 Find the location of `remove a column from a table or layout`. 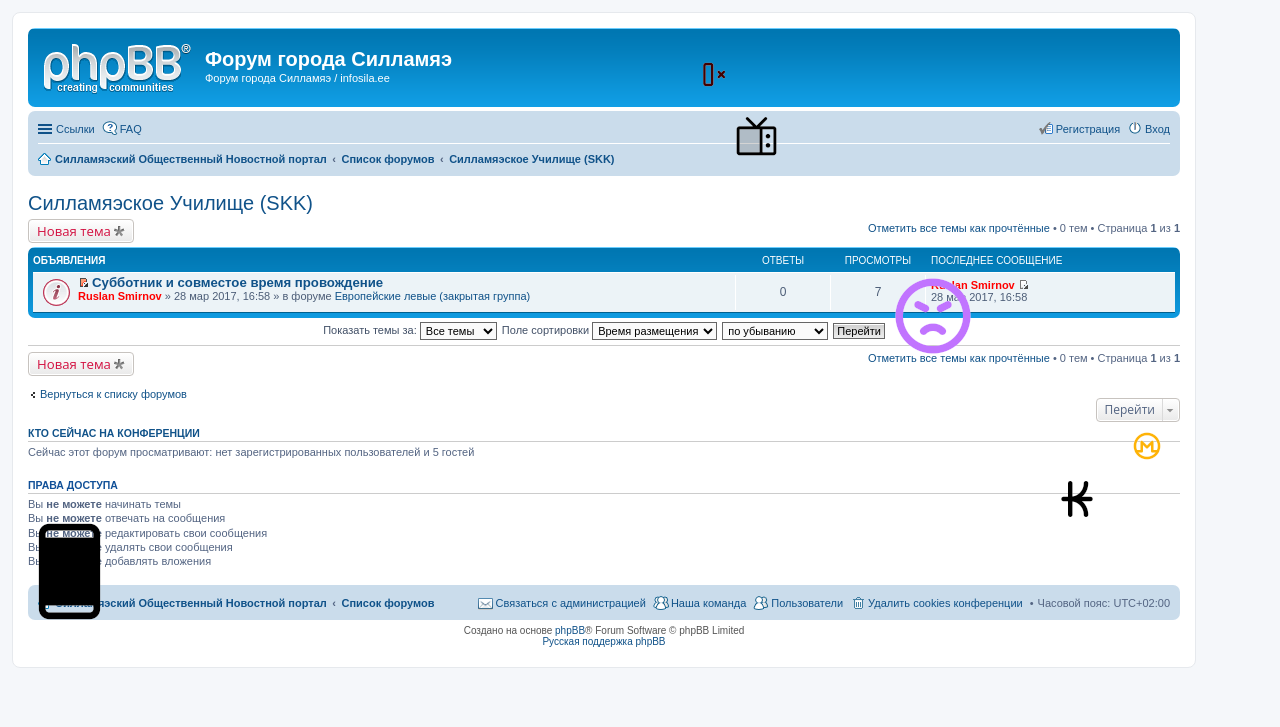

remove a column from a table or layout is located at coordinates (713, 74).